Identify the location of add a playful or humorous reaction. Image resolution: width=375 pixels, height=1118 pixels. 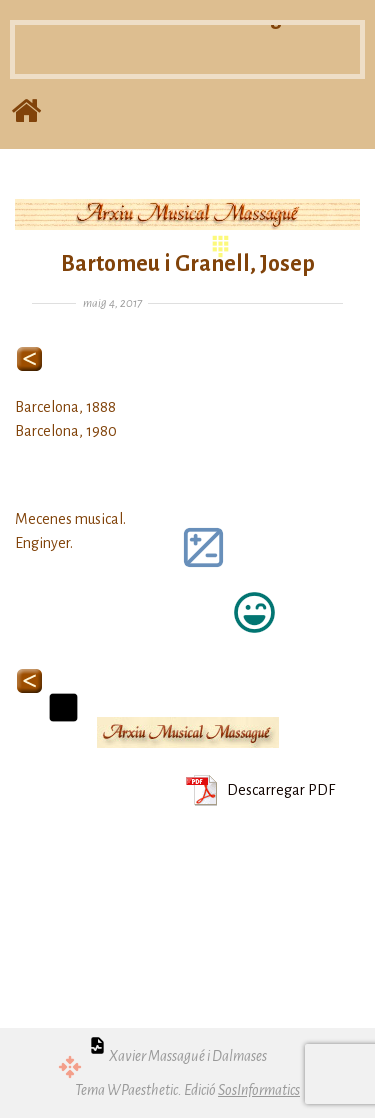
(254, 612).